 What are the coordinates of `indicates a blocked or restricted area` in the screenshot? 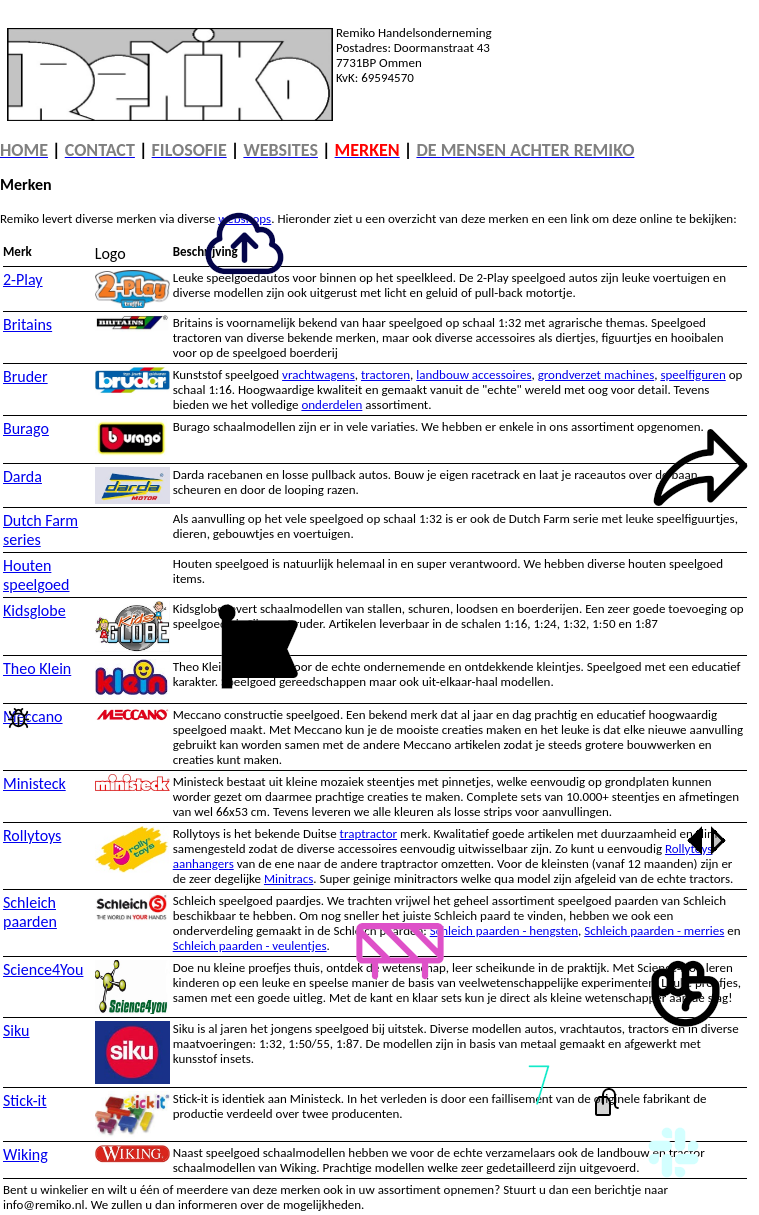 It's located at (400, 948).